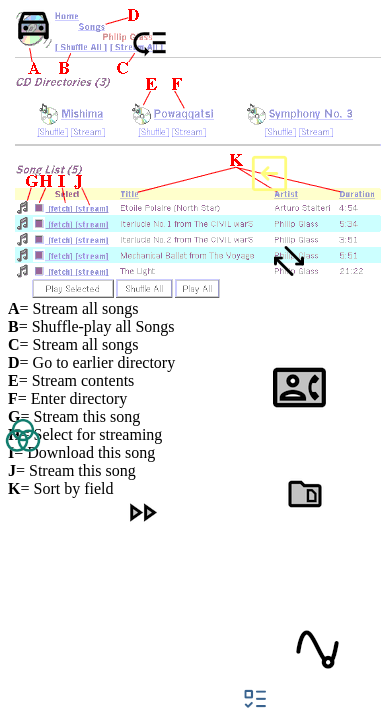 This screenshot has width=382, height=720. I want to click on resize element diagonally, so click(289, 261).